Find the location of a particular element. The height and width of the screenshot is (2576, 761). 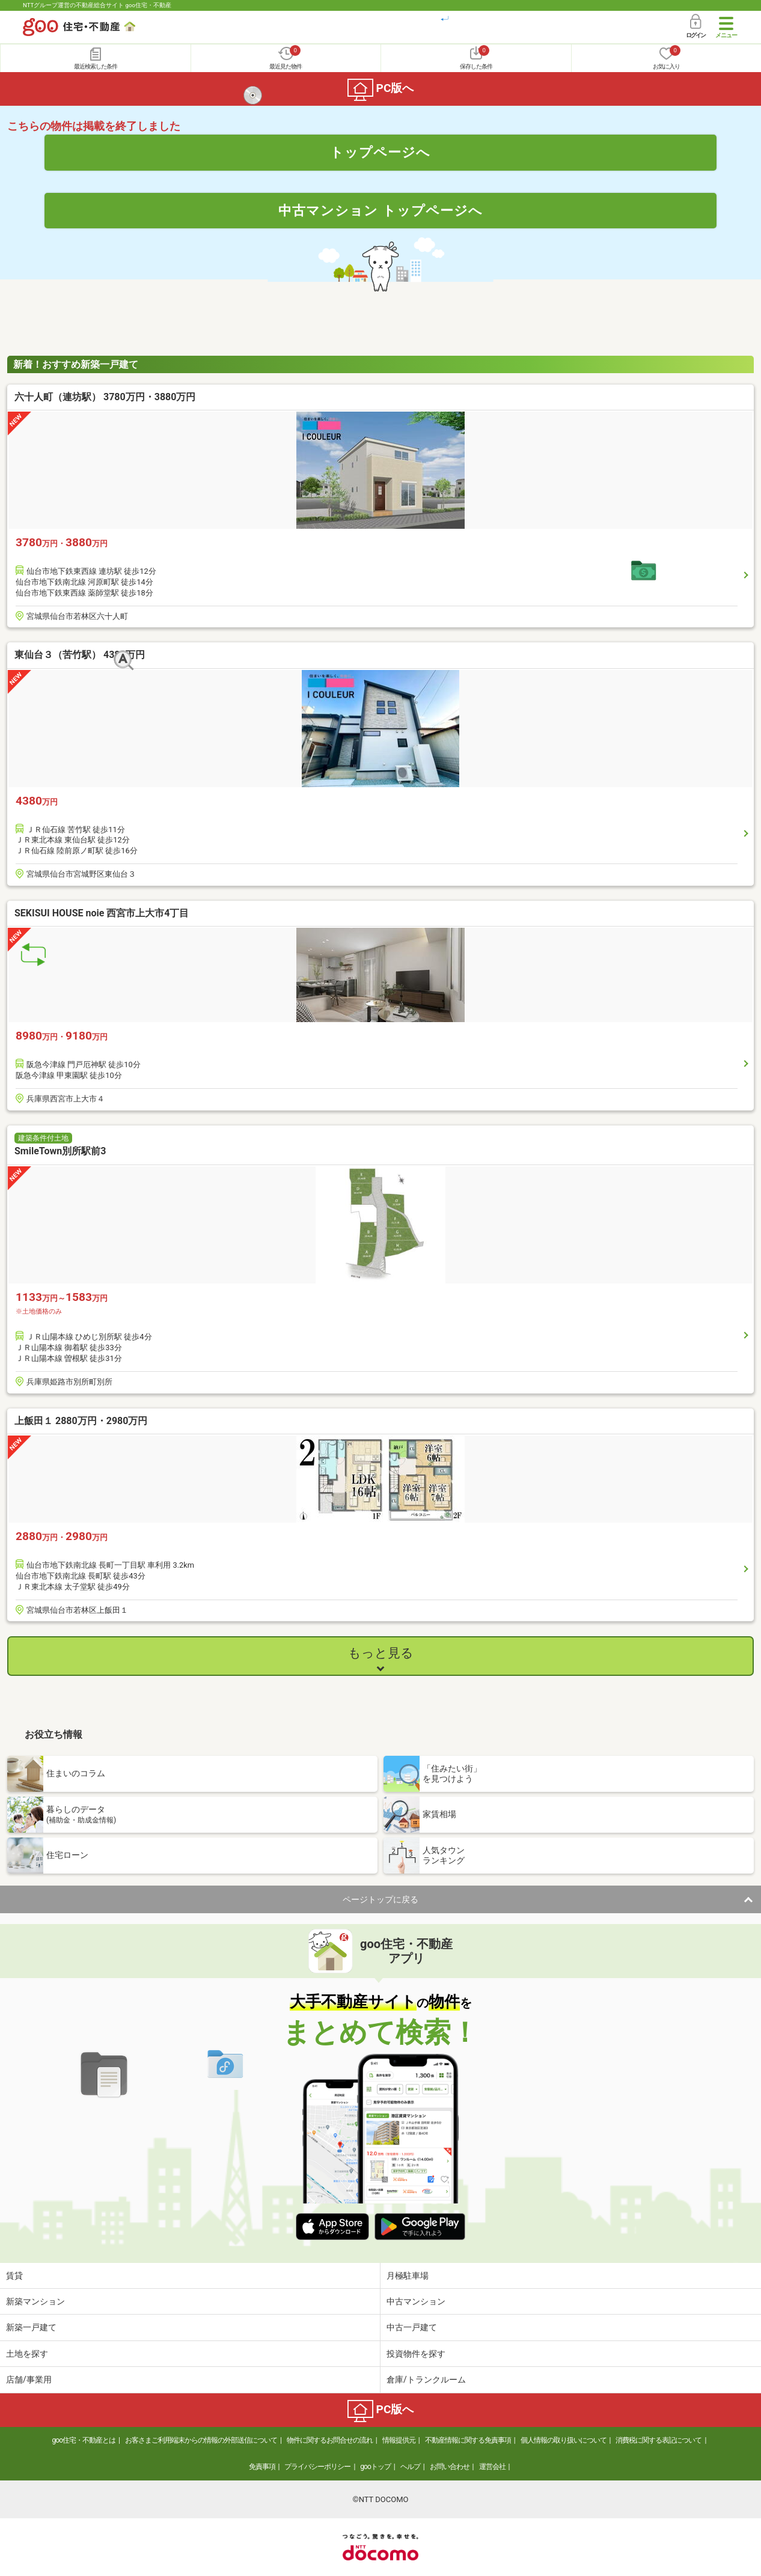

indicates a DVD-RAM disc or optical media device is located at coordinates (252, 95).